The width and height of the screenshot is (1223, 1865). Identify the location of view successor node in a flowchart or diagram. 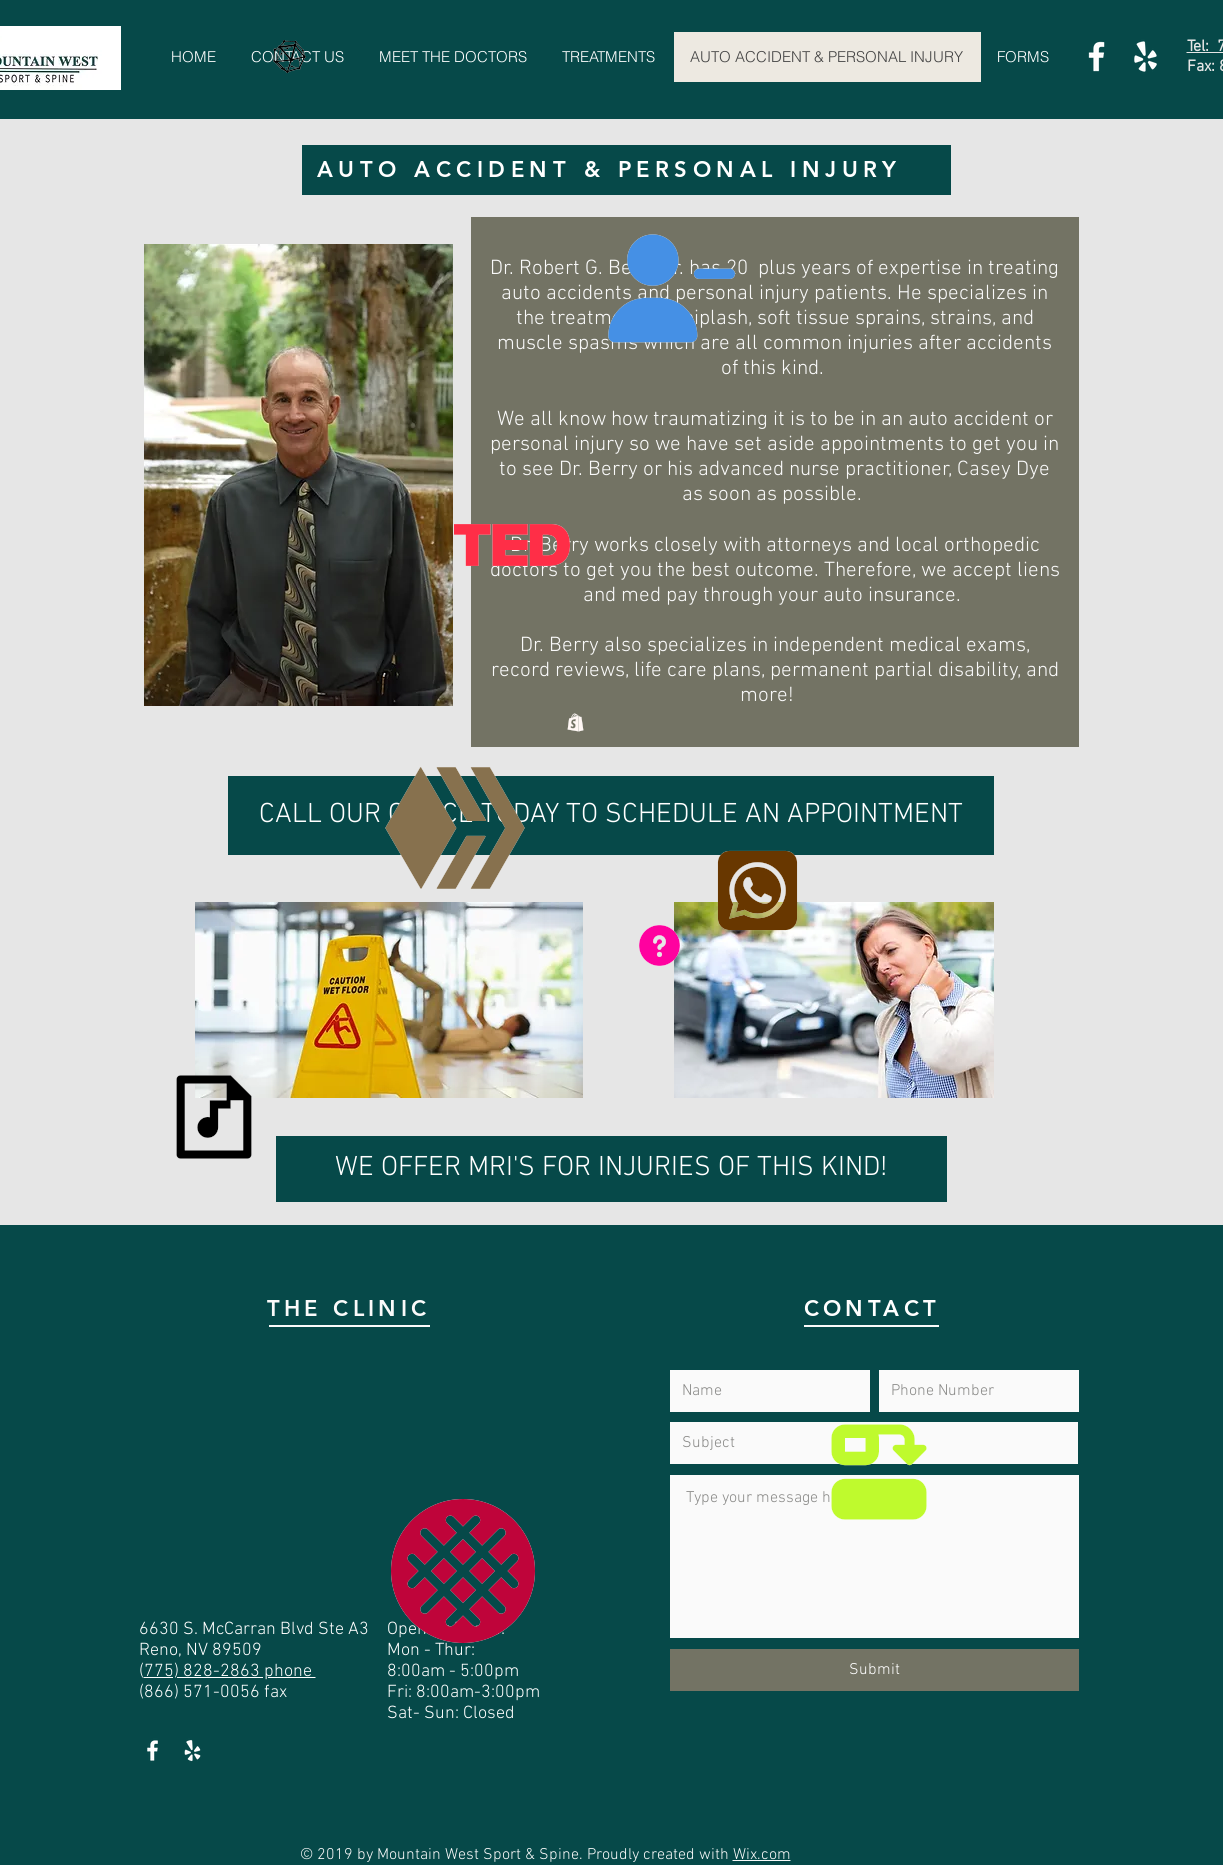
(879, 1472).